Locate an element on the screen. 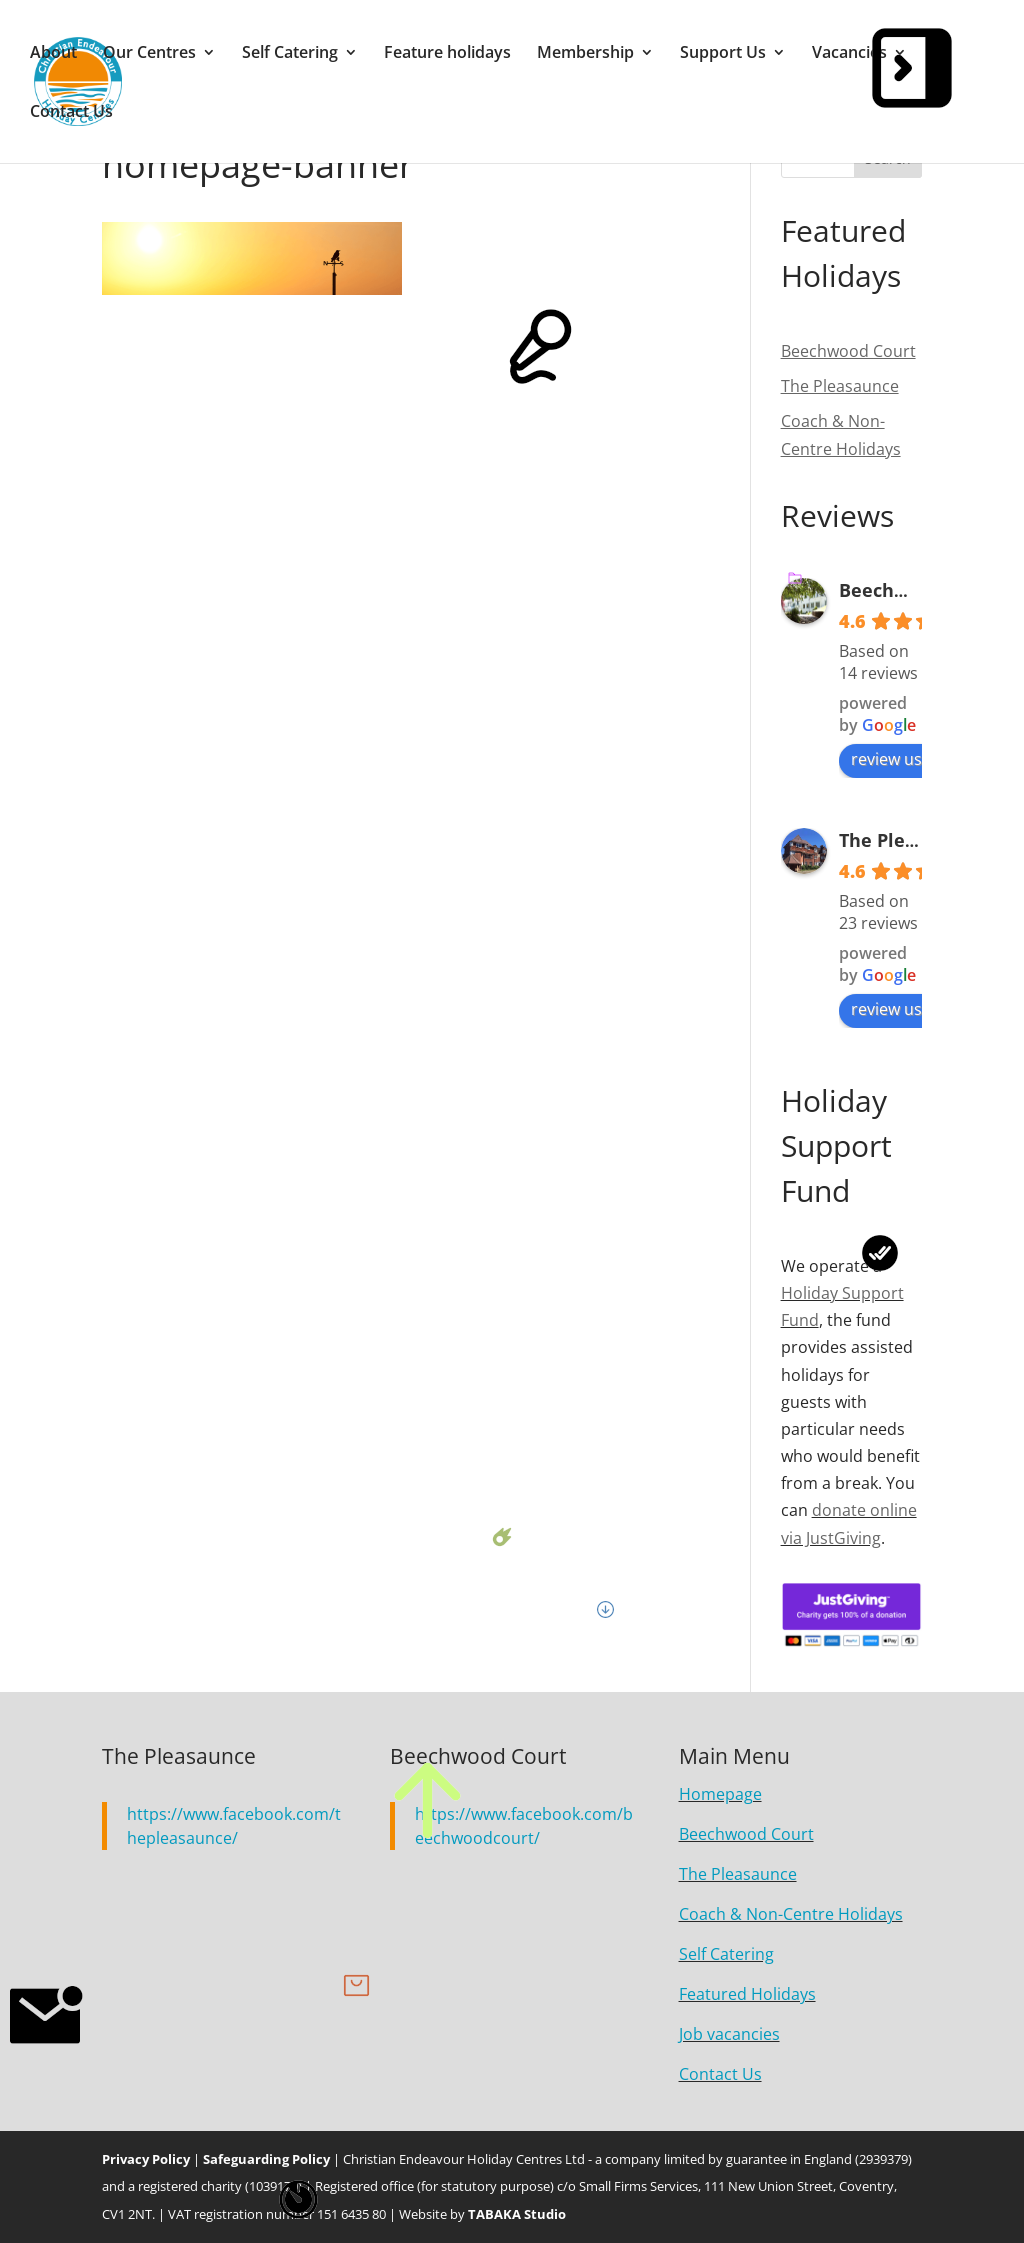 This screenshot has width=1024, height=2243. access voice recording or microphone input is located at coordinates (537, 346).